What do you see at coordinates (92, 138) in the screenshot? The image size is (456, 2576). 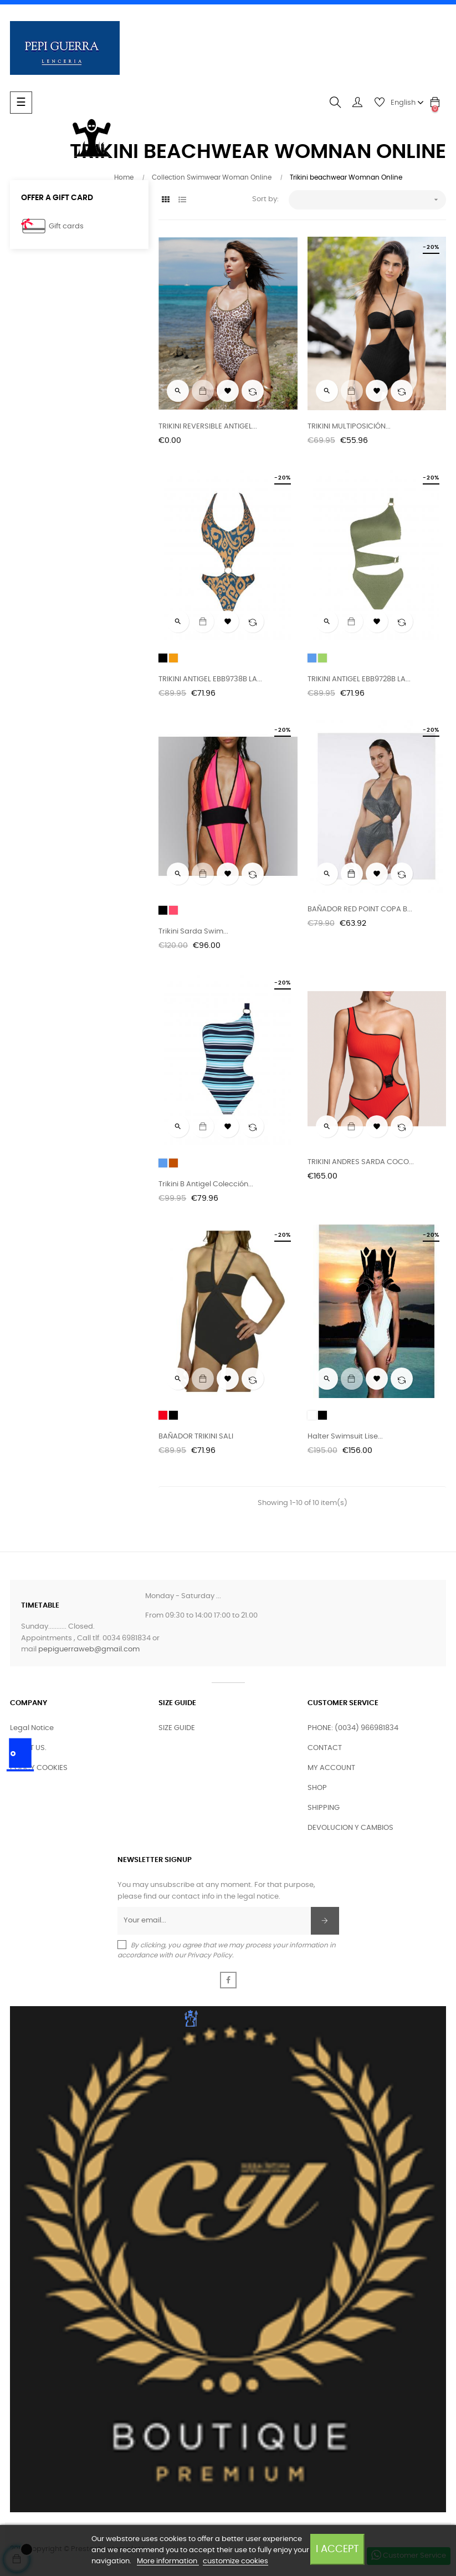 I see `summon or activate ifrit character` at bounding box center [92, 138].